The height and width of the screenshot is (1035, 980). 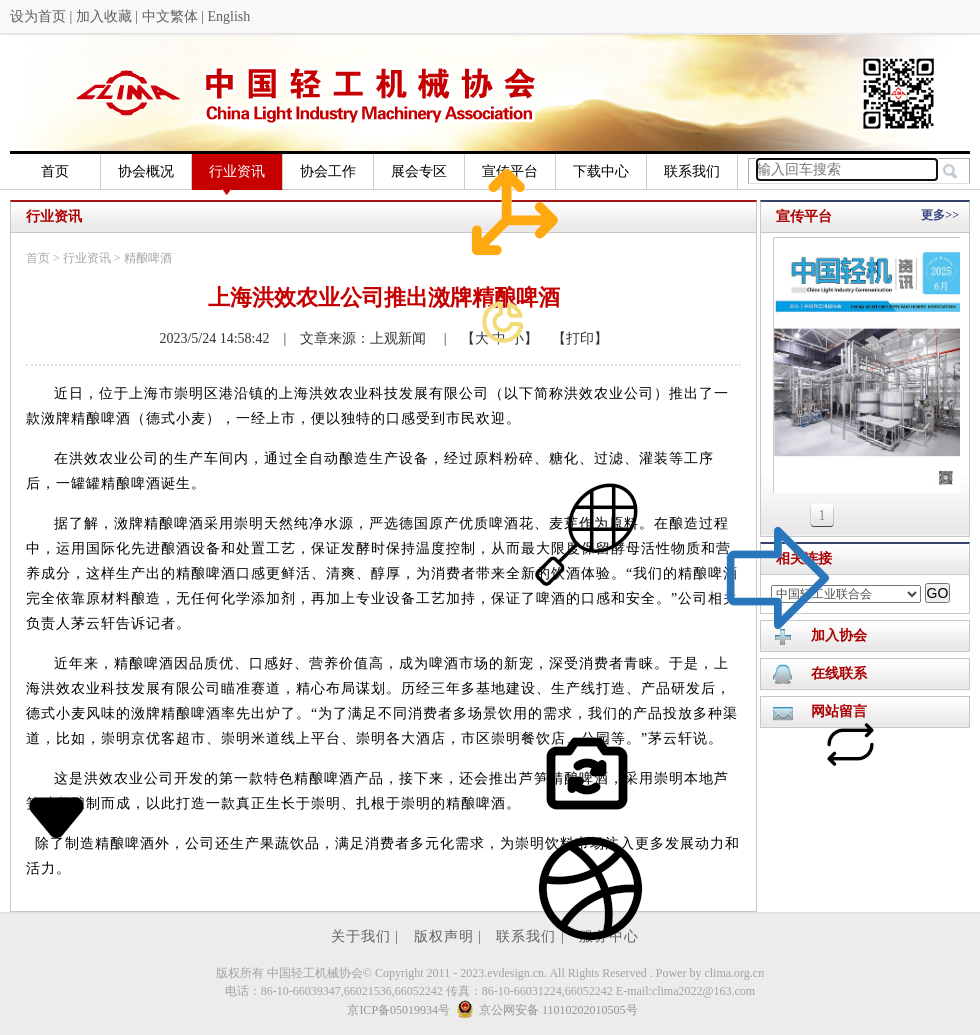 What do you see at coordinates (584, 536) in the screenshot?
I see `access tennis or racquet sports features` at bounding box center [584, 536].